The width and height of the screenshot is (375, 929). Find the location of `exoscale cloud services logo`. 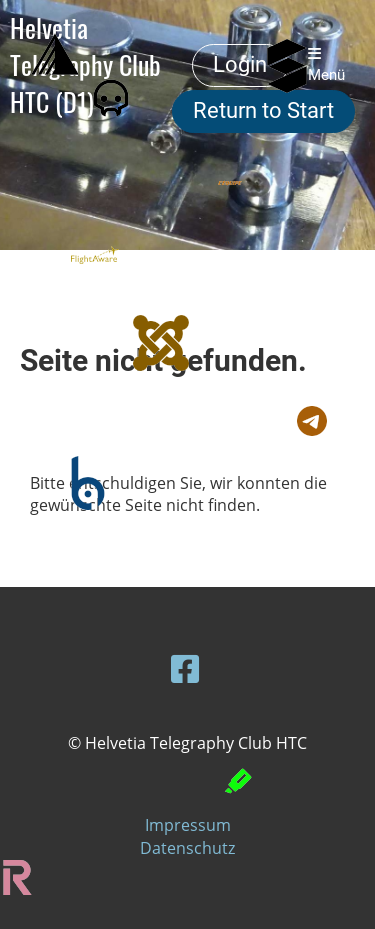

exoscale cloud services logo is located at coordinates (55, 54).